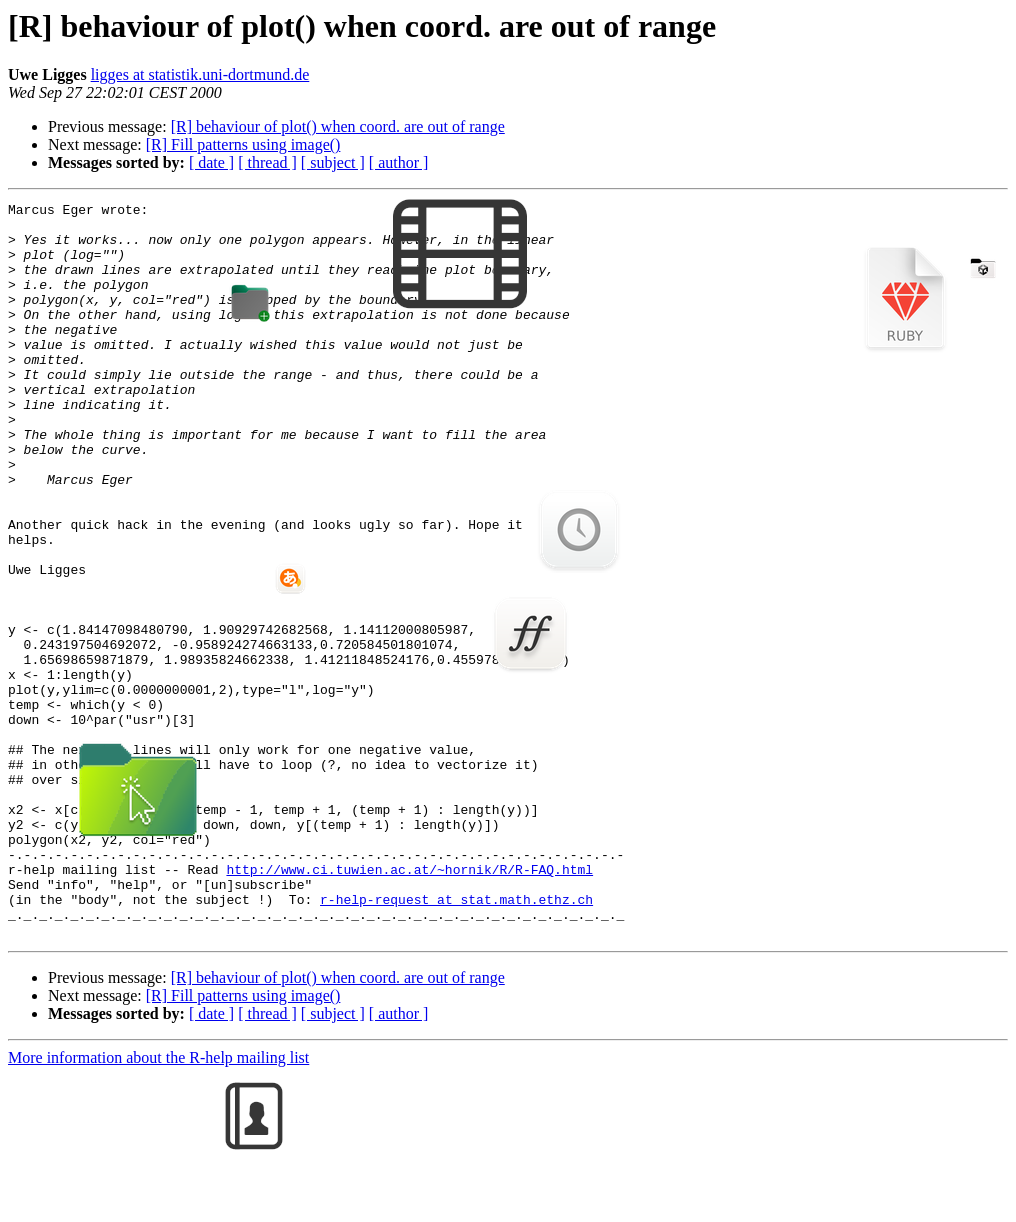 This screenshot has height=1222, width=1016. What do you see at coordinates (290, 578) in the screenshot?
I see `open mozc japanese input method editor` at bounding box center [290, 578].